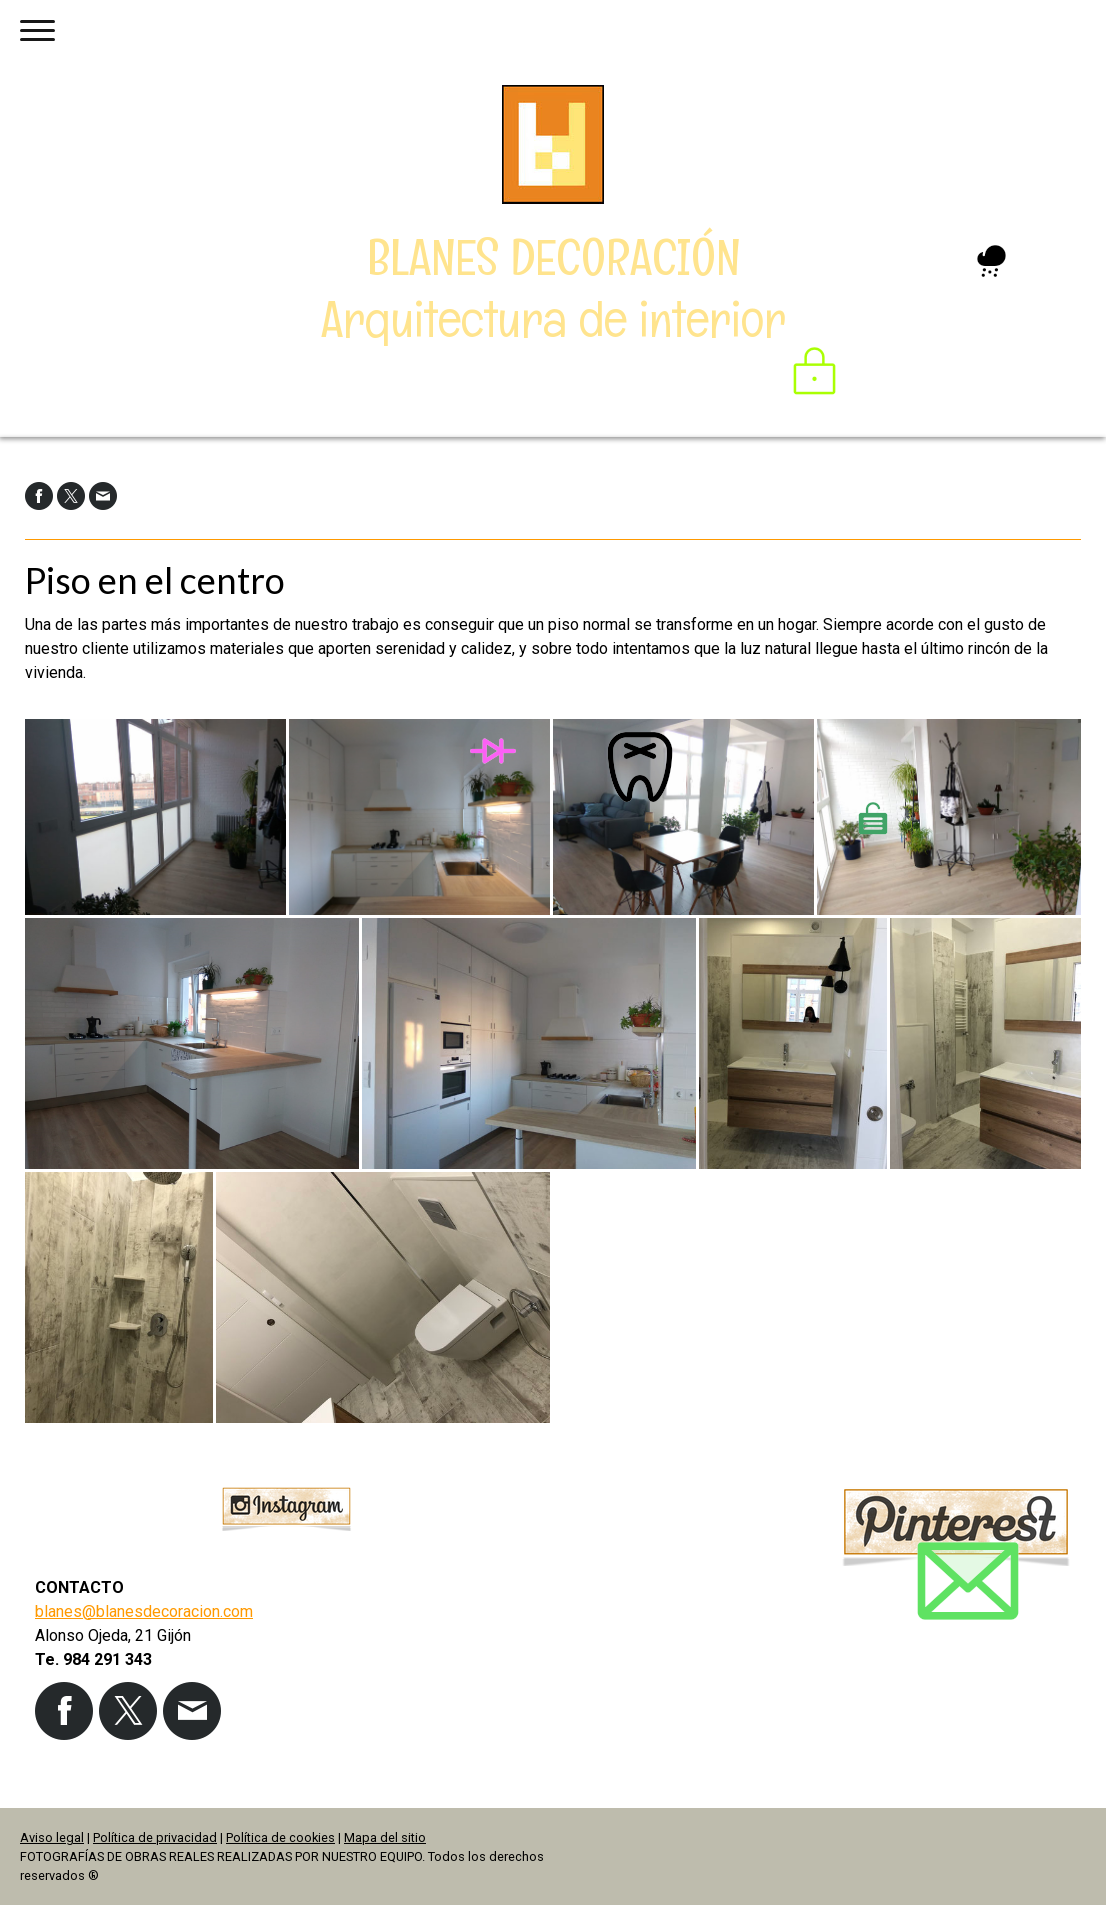 The width and height of the screenshot is (1106, 1905). What do you see at coordinates (991, 260) in the screenshot?
I see `indicates snowy weather conditions` at bounding box center [991, 260].